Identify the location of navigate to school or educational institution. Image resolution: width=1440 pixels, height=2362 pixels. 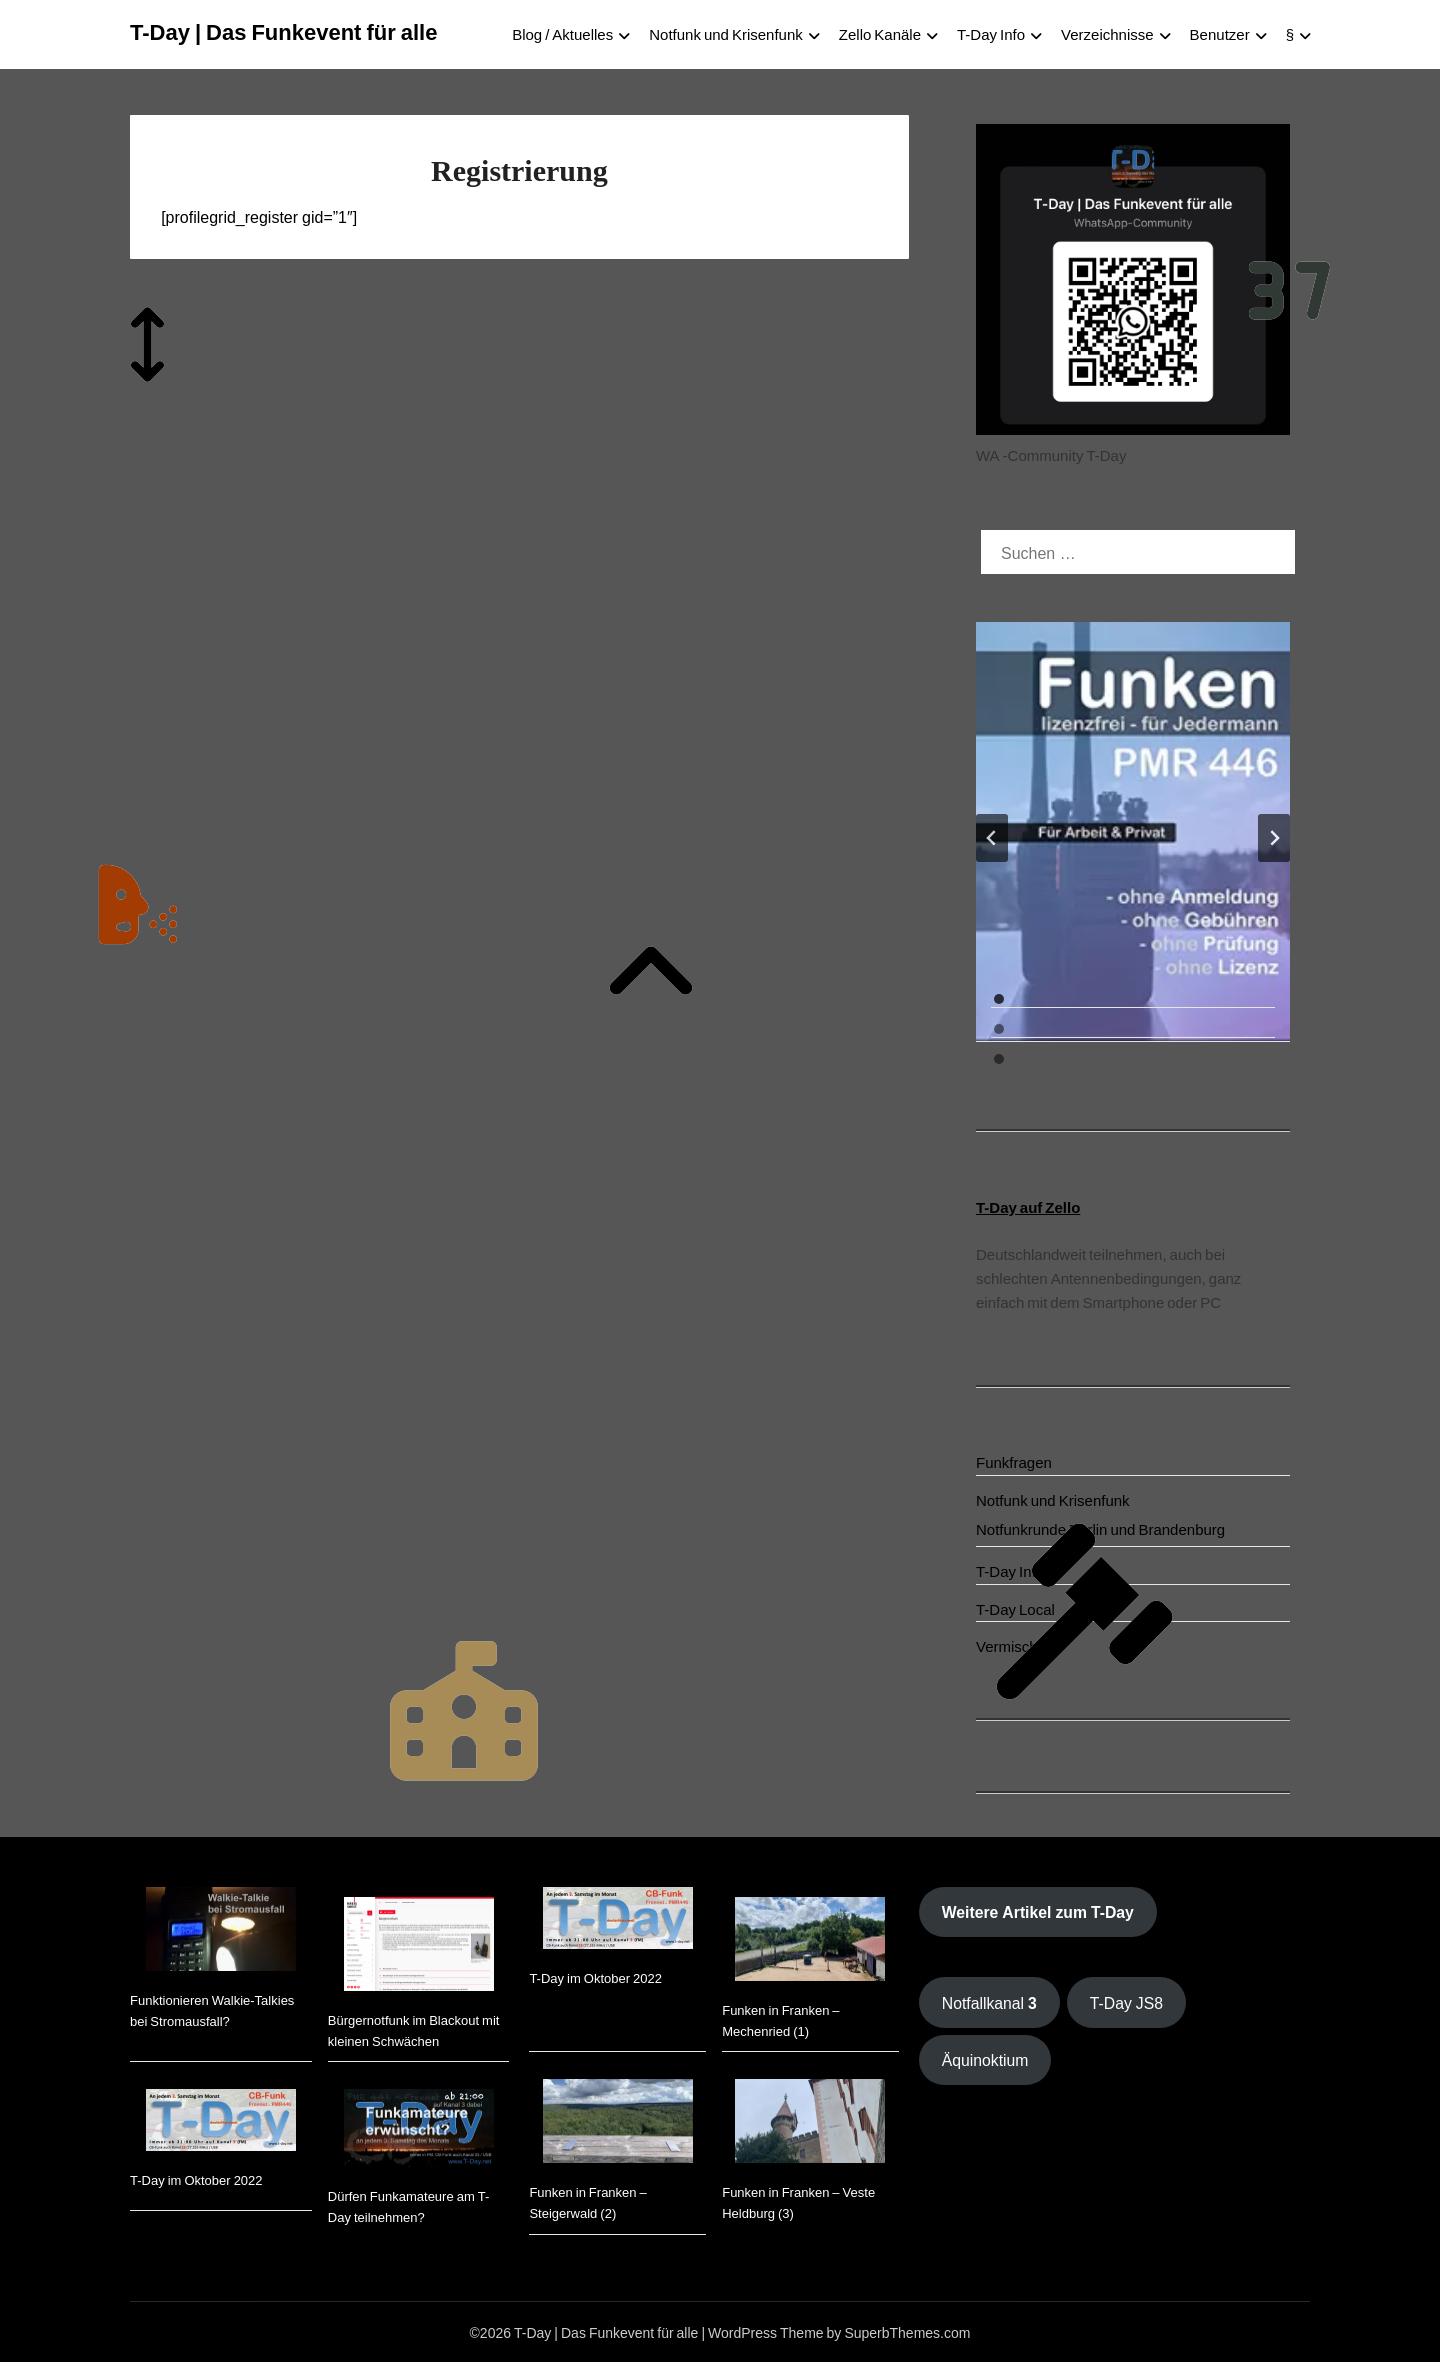
(464, 1715).